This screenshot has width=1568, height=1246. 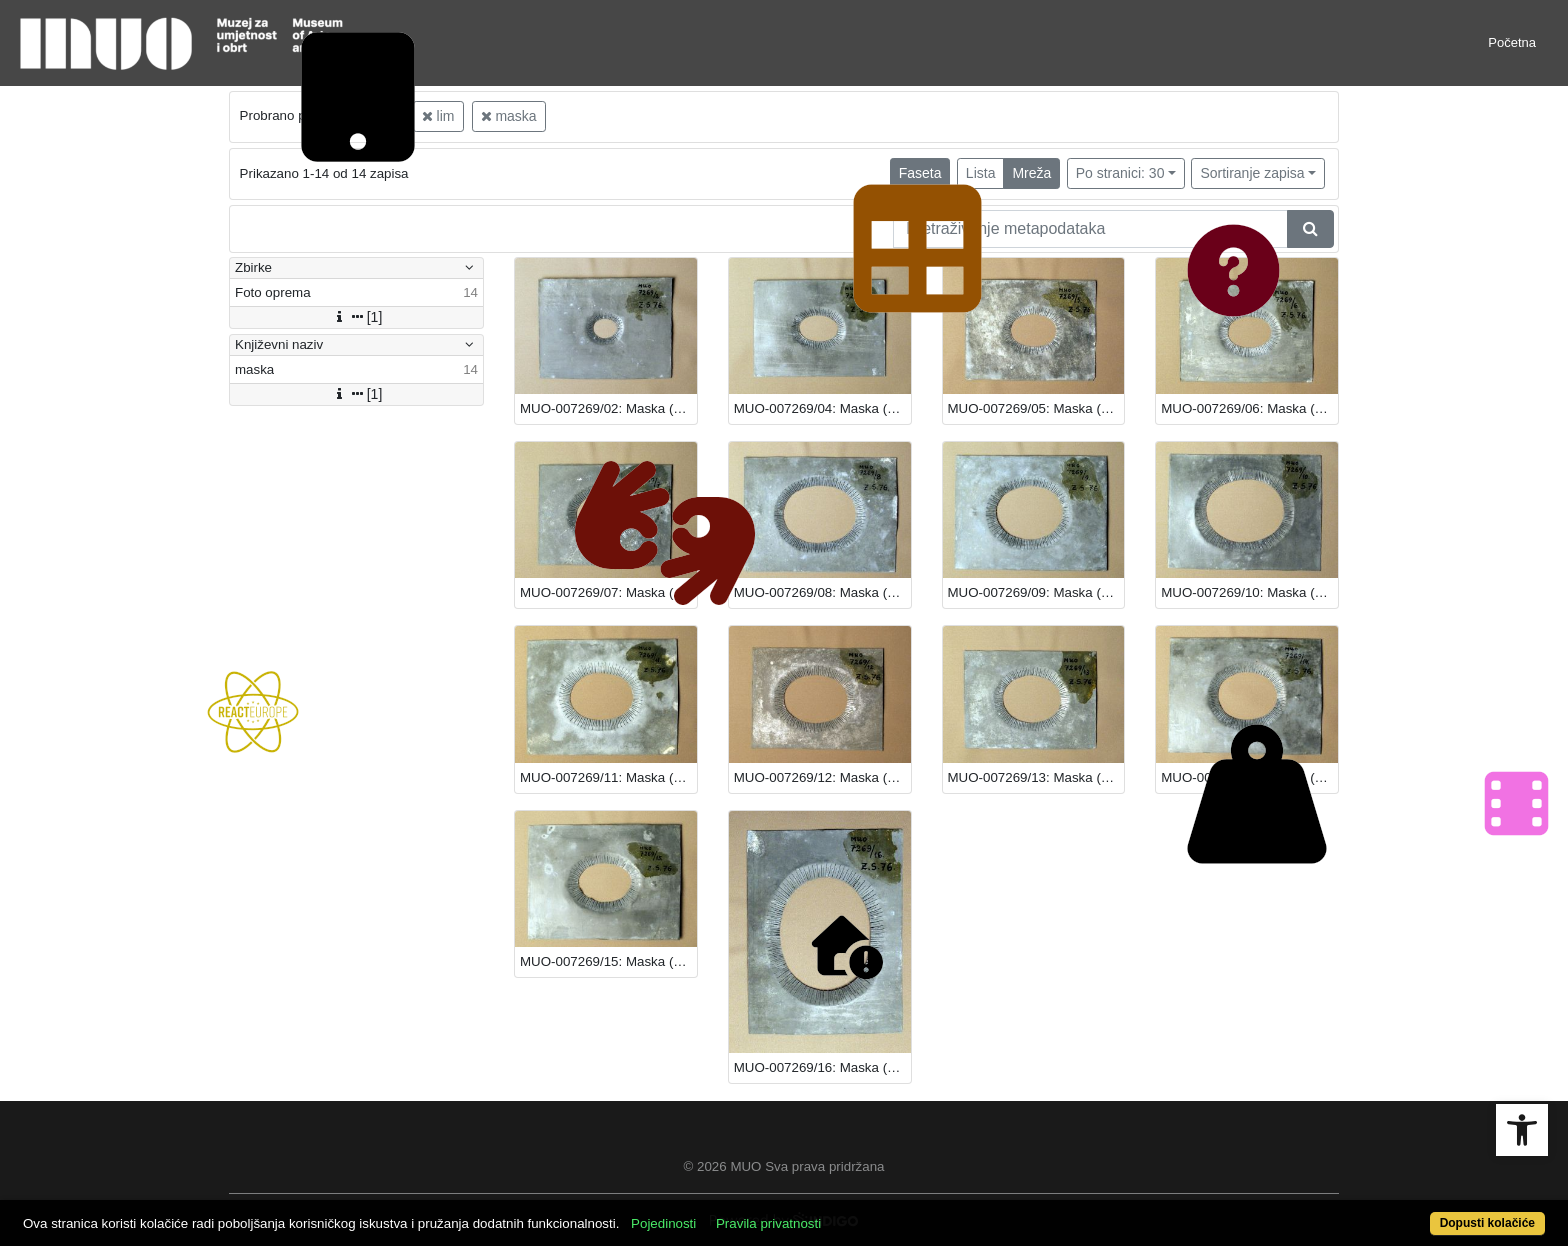 I want to click on home alert or warning notification, so click(x=845, y=945).